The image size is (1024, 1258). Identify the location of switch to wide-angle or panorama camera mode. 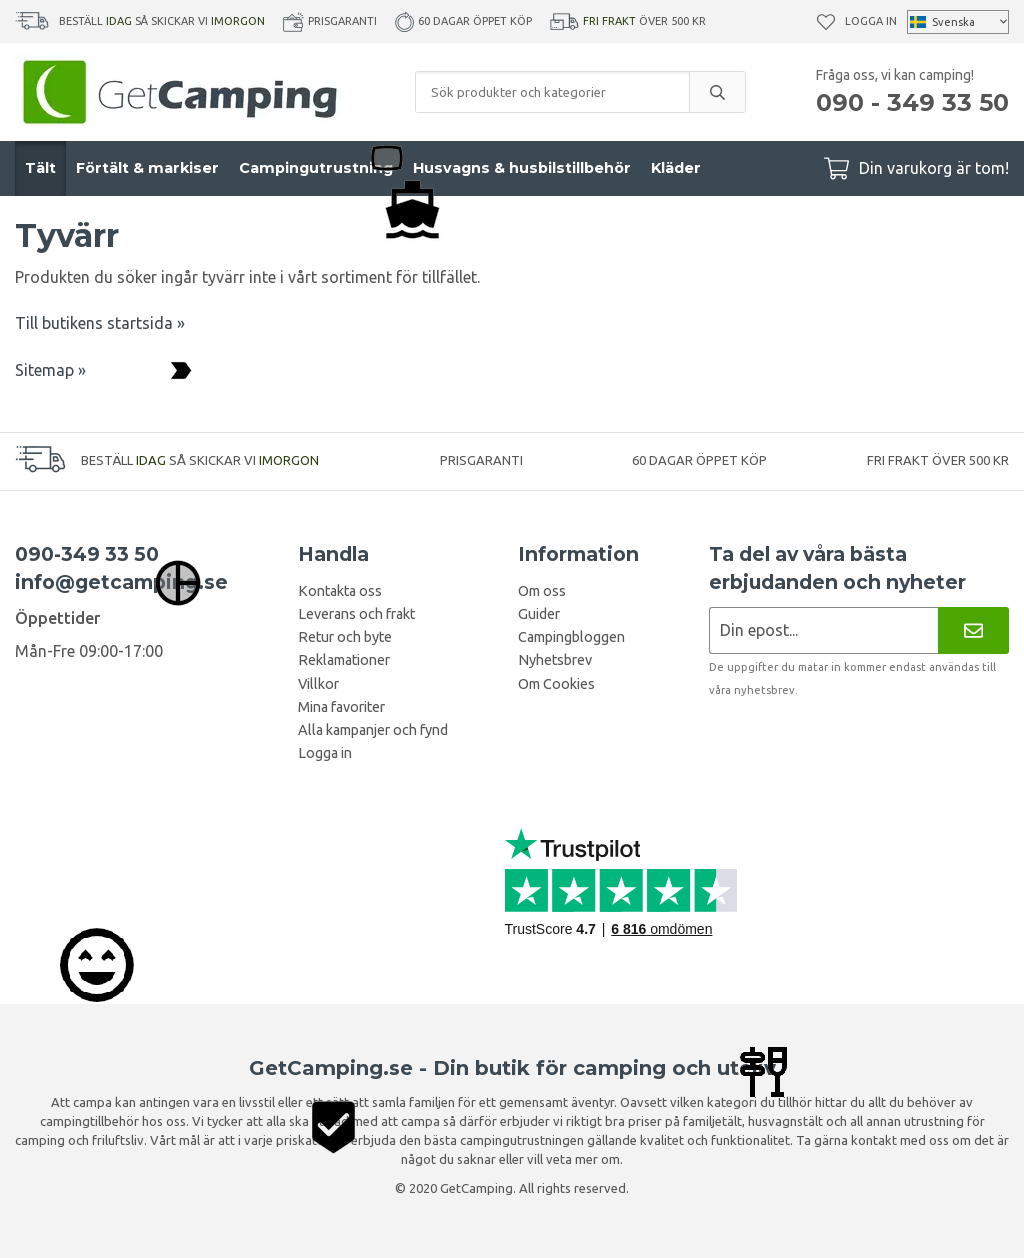
(387, 158).